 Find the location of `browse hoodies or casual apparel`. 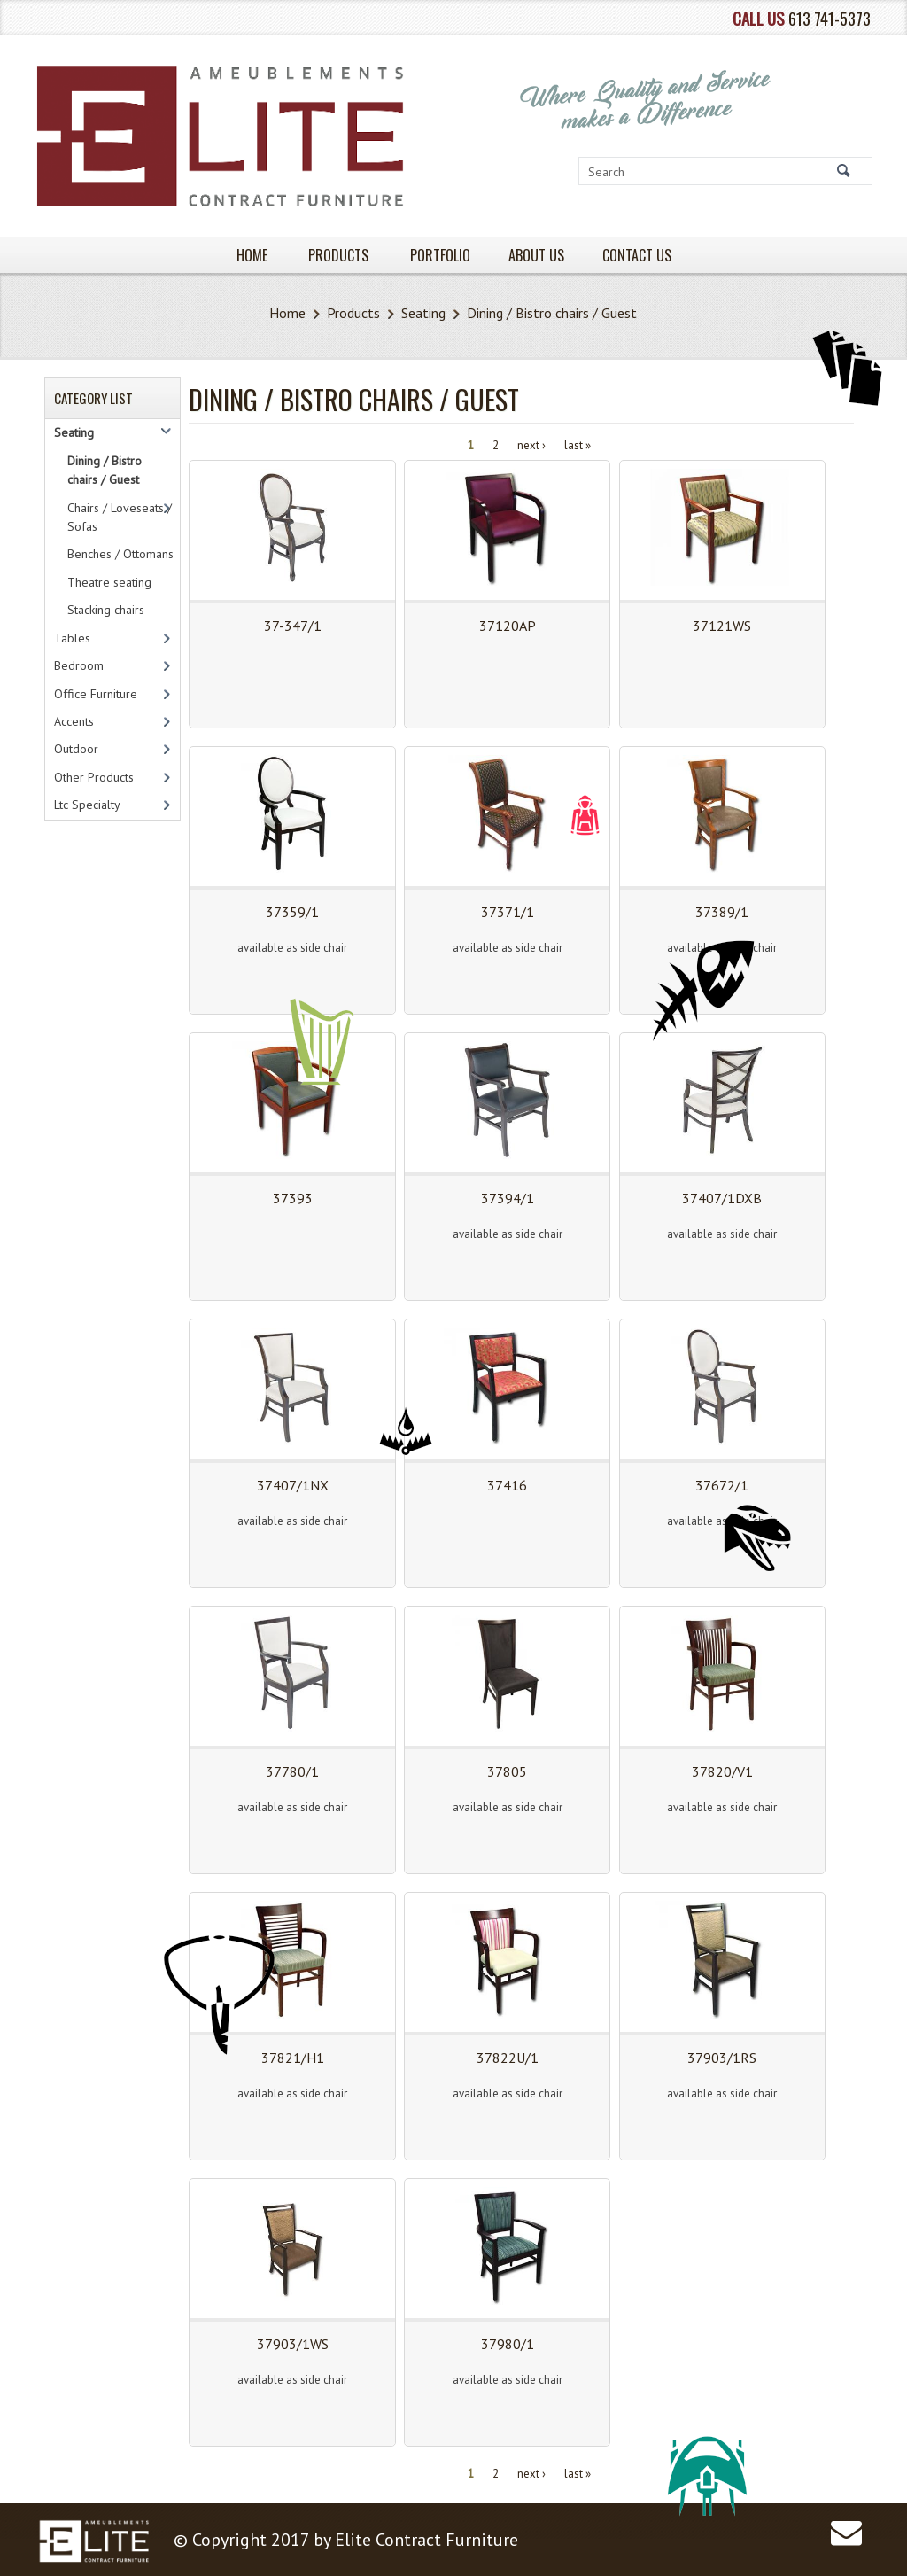

browse hoodies or casual apparel is located at coordinates (585, 814).